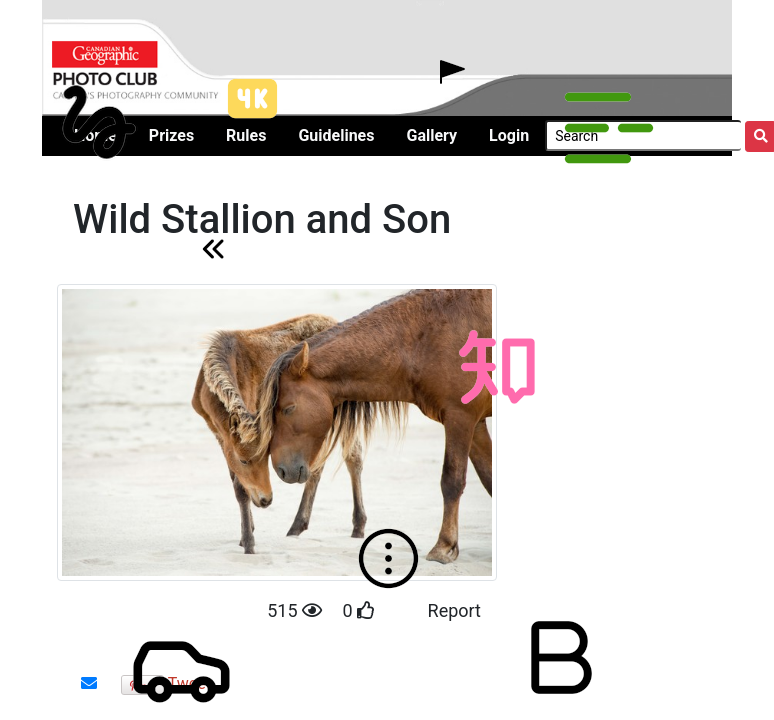  Describe the element at coordinates (388, 558) in the screenshot. I see `open more options menu` at that location.